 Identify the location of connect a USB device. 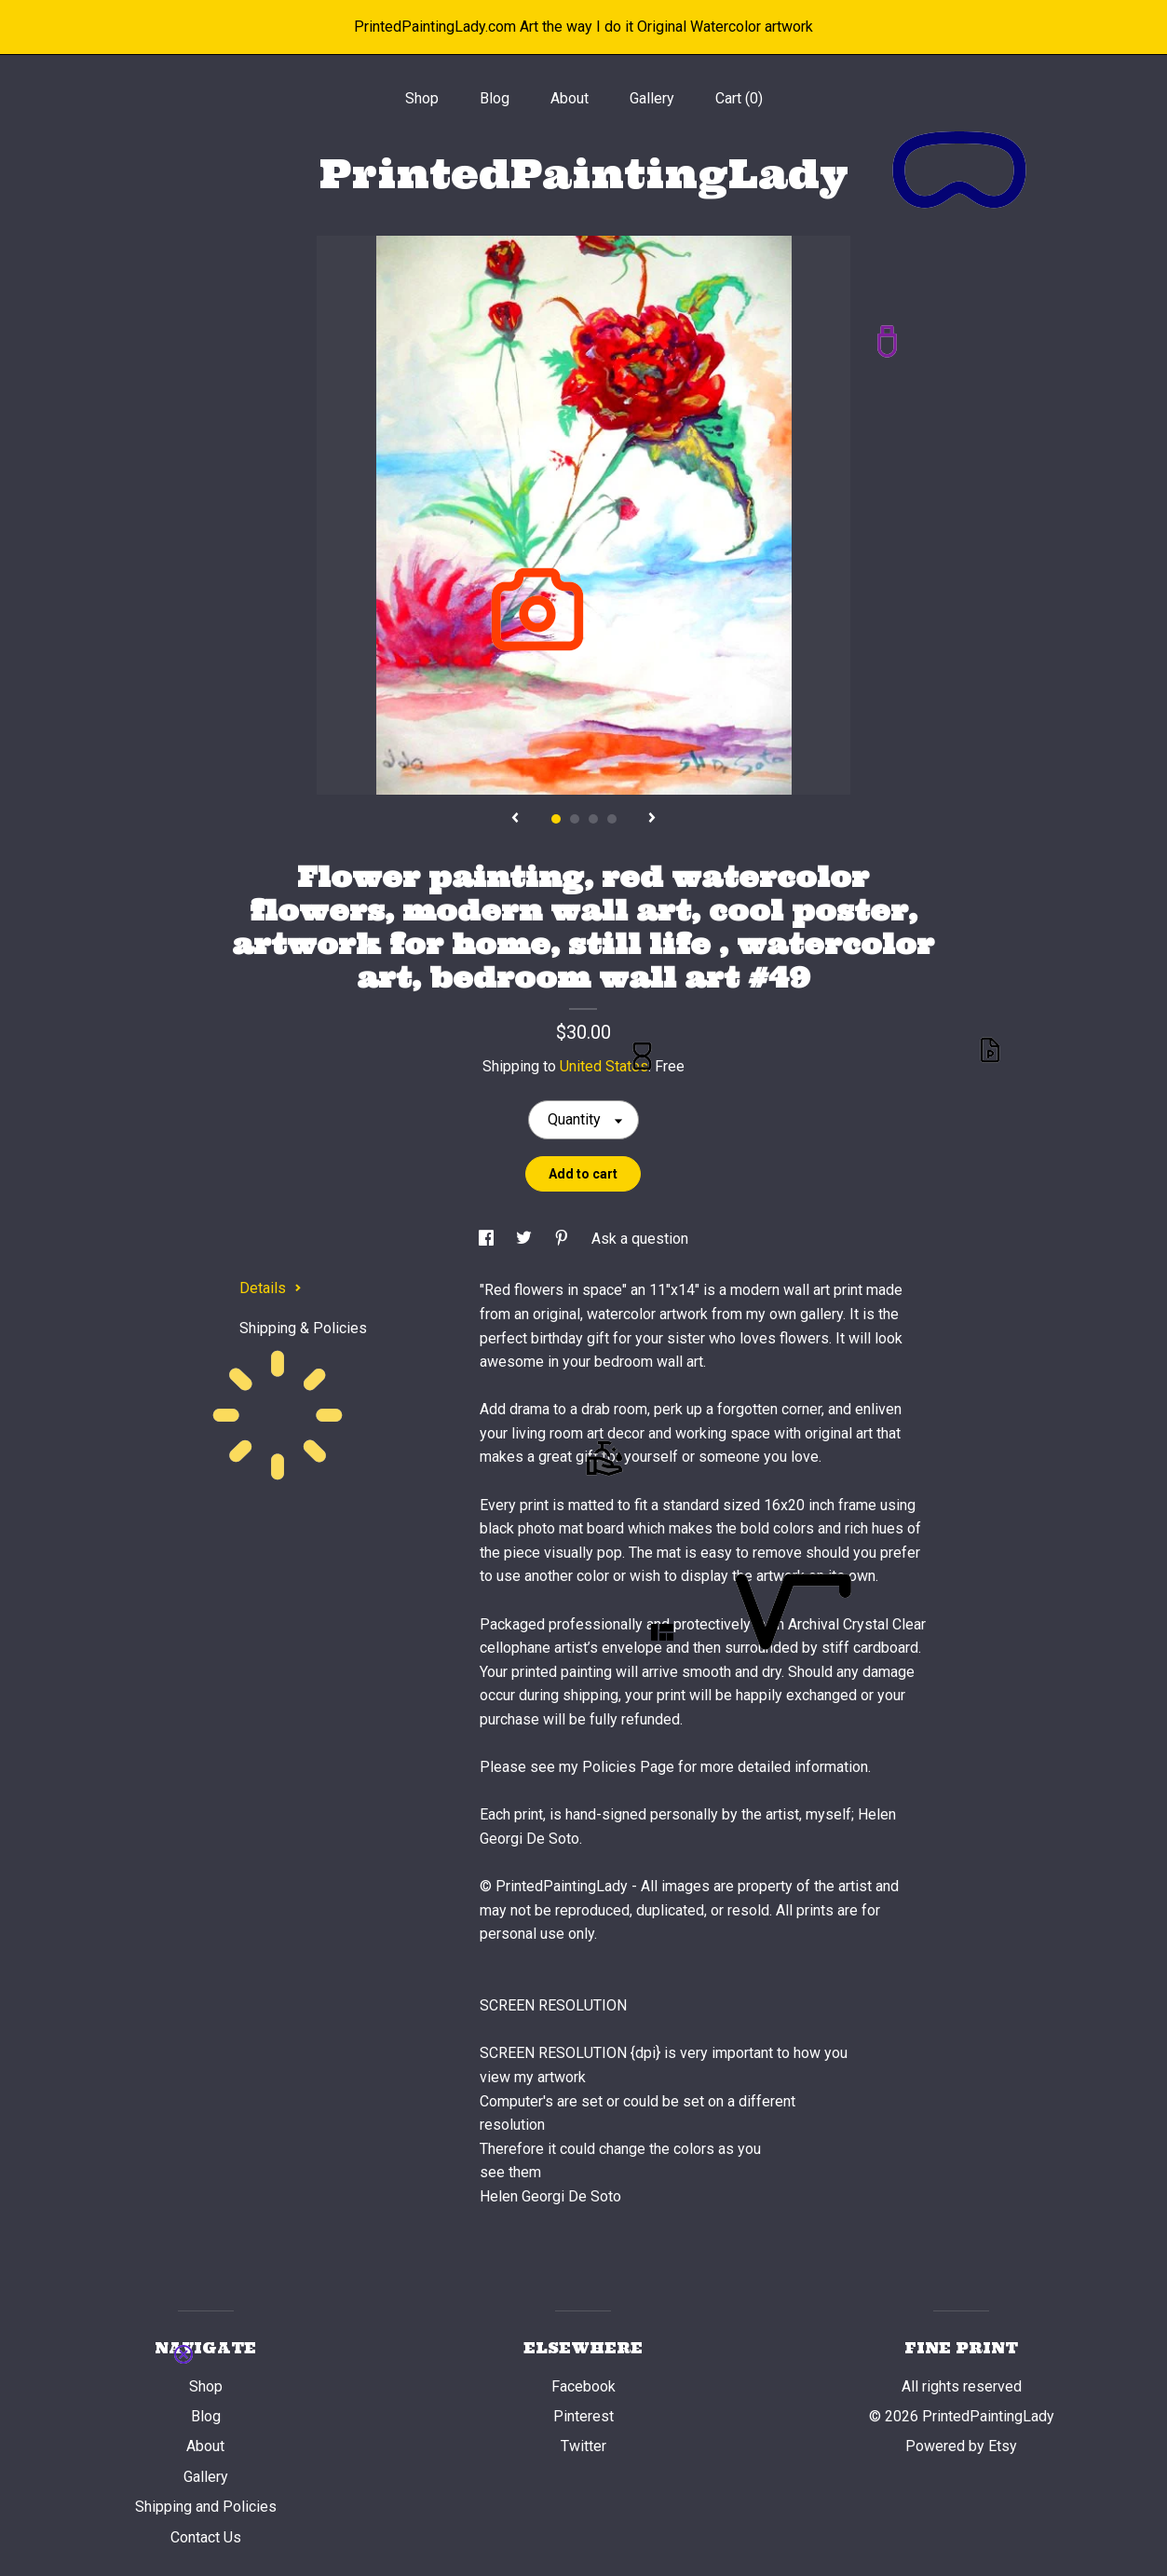
(887, 341).